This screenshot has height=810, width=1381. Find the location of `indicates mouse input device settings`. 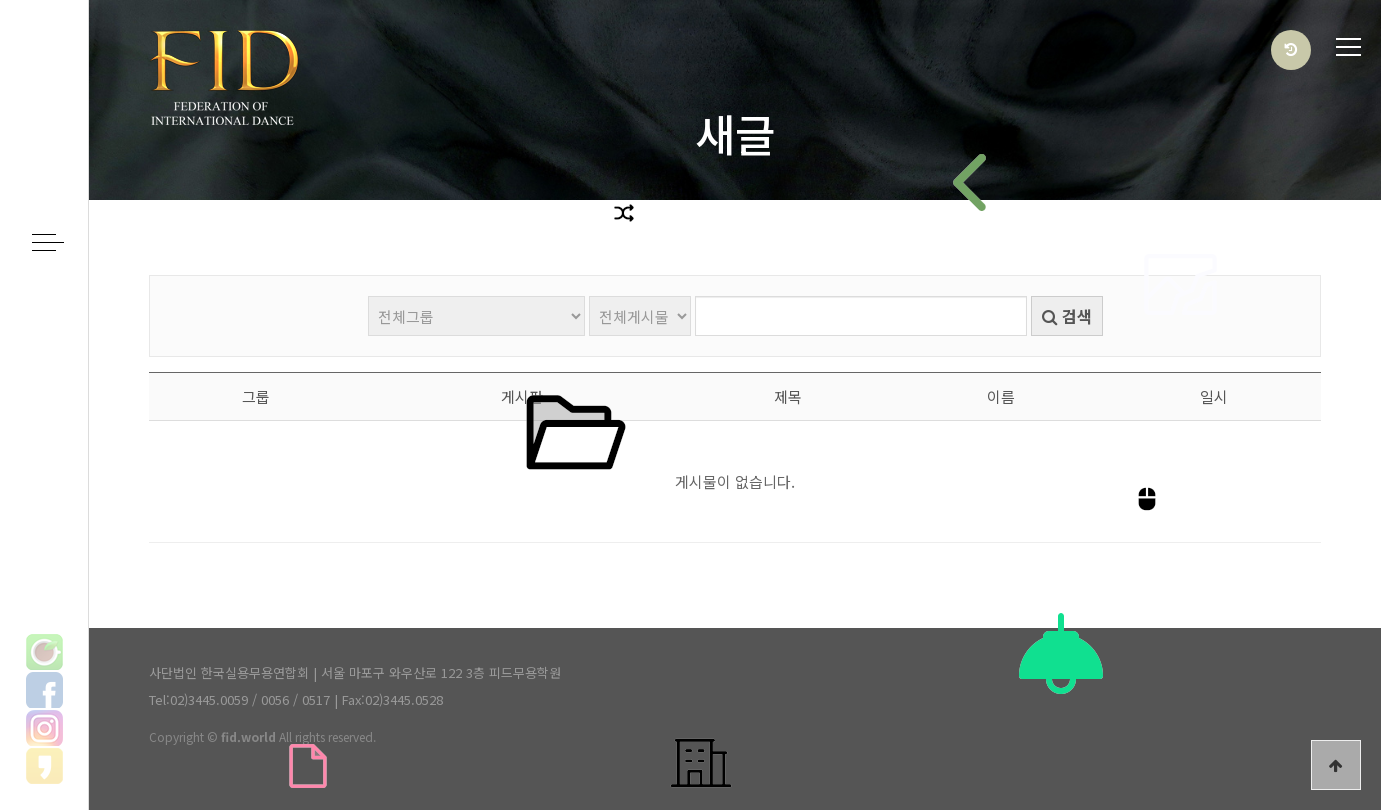

indicates mouse input device settings is located at coordinates (1147, 499).